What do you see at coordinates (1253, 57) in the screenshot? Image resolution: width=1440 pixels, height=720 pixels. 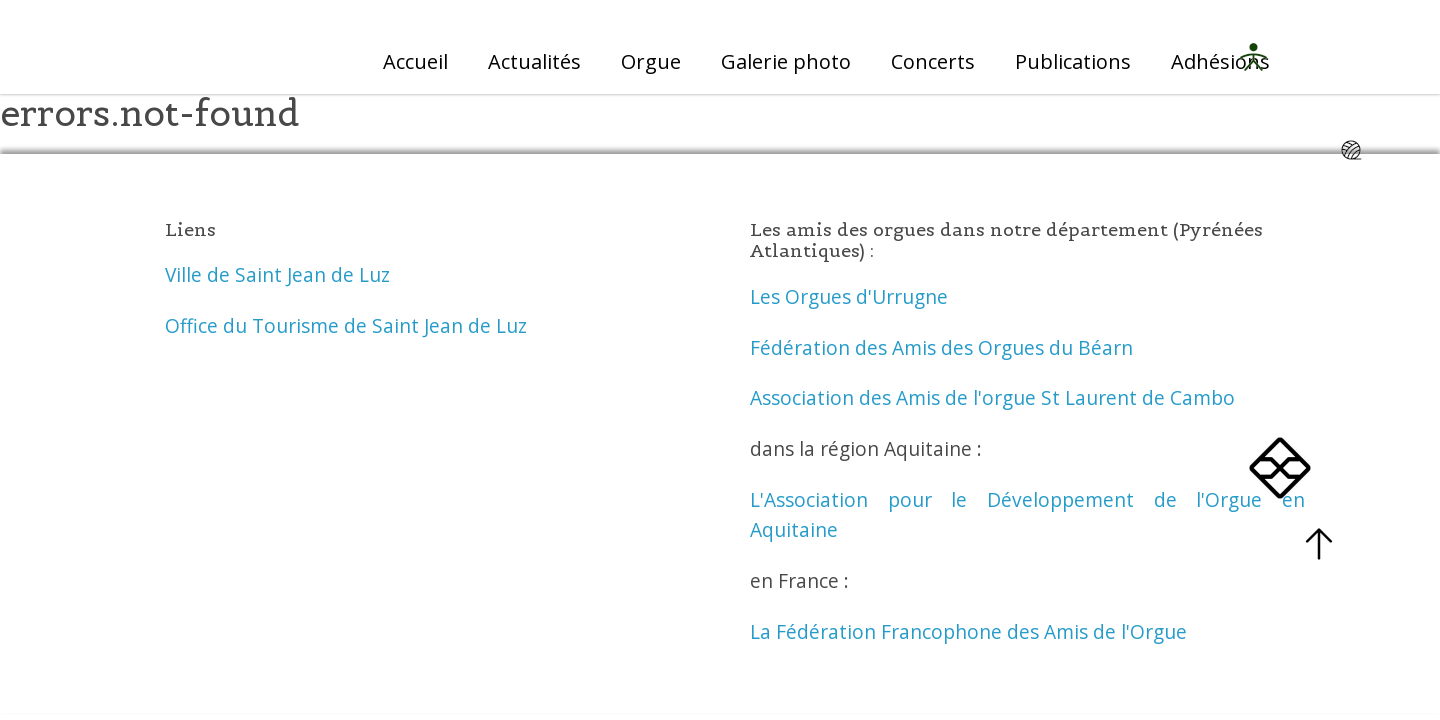 I see `view user profile` at bounding box center [1253, 57].